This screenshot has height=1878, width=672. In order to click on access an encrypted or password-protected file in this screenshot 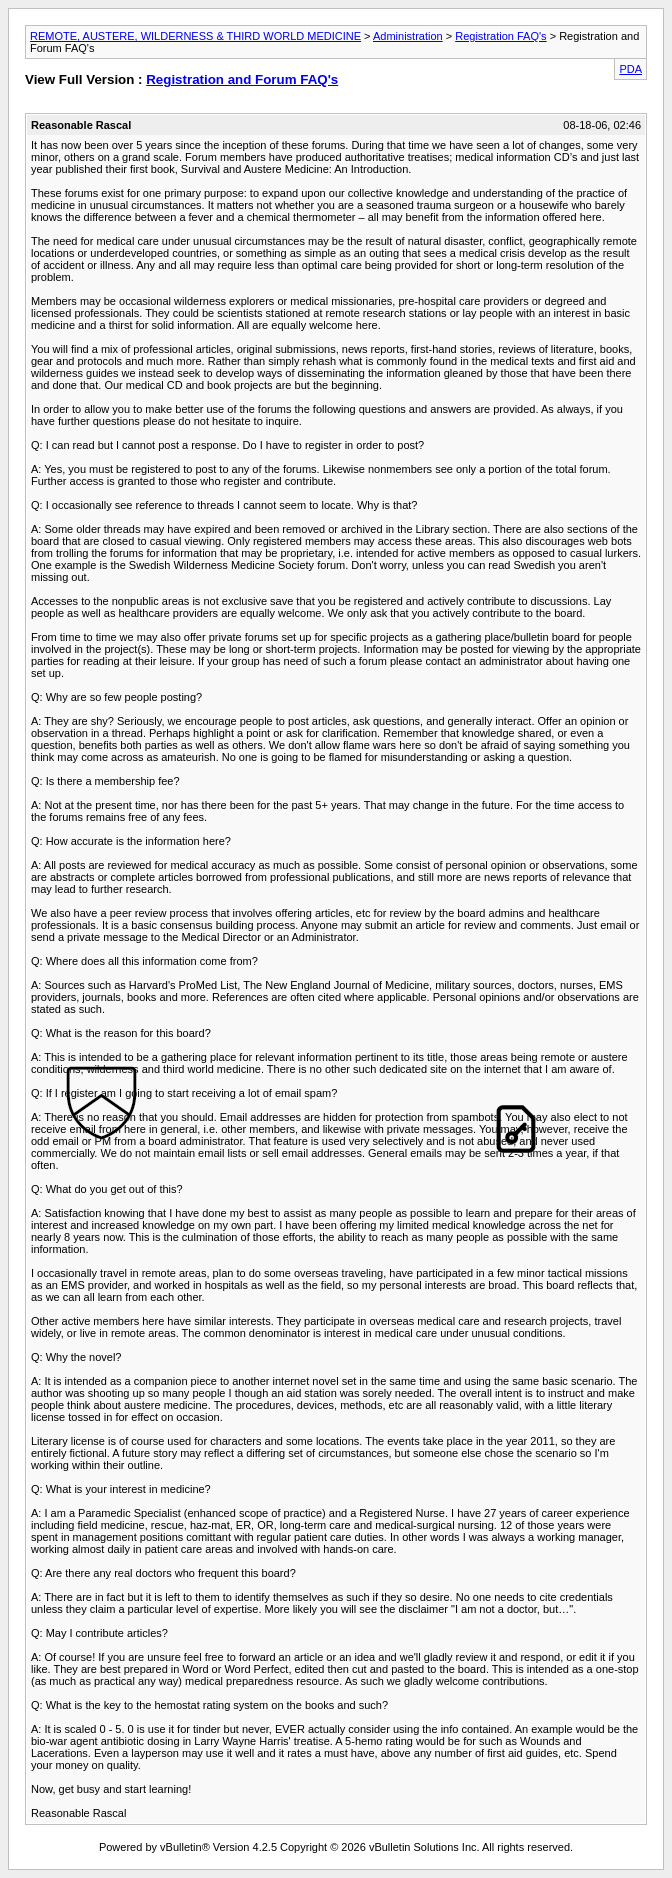, I will do `click(516, 1129)`.